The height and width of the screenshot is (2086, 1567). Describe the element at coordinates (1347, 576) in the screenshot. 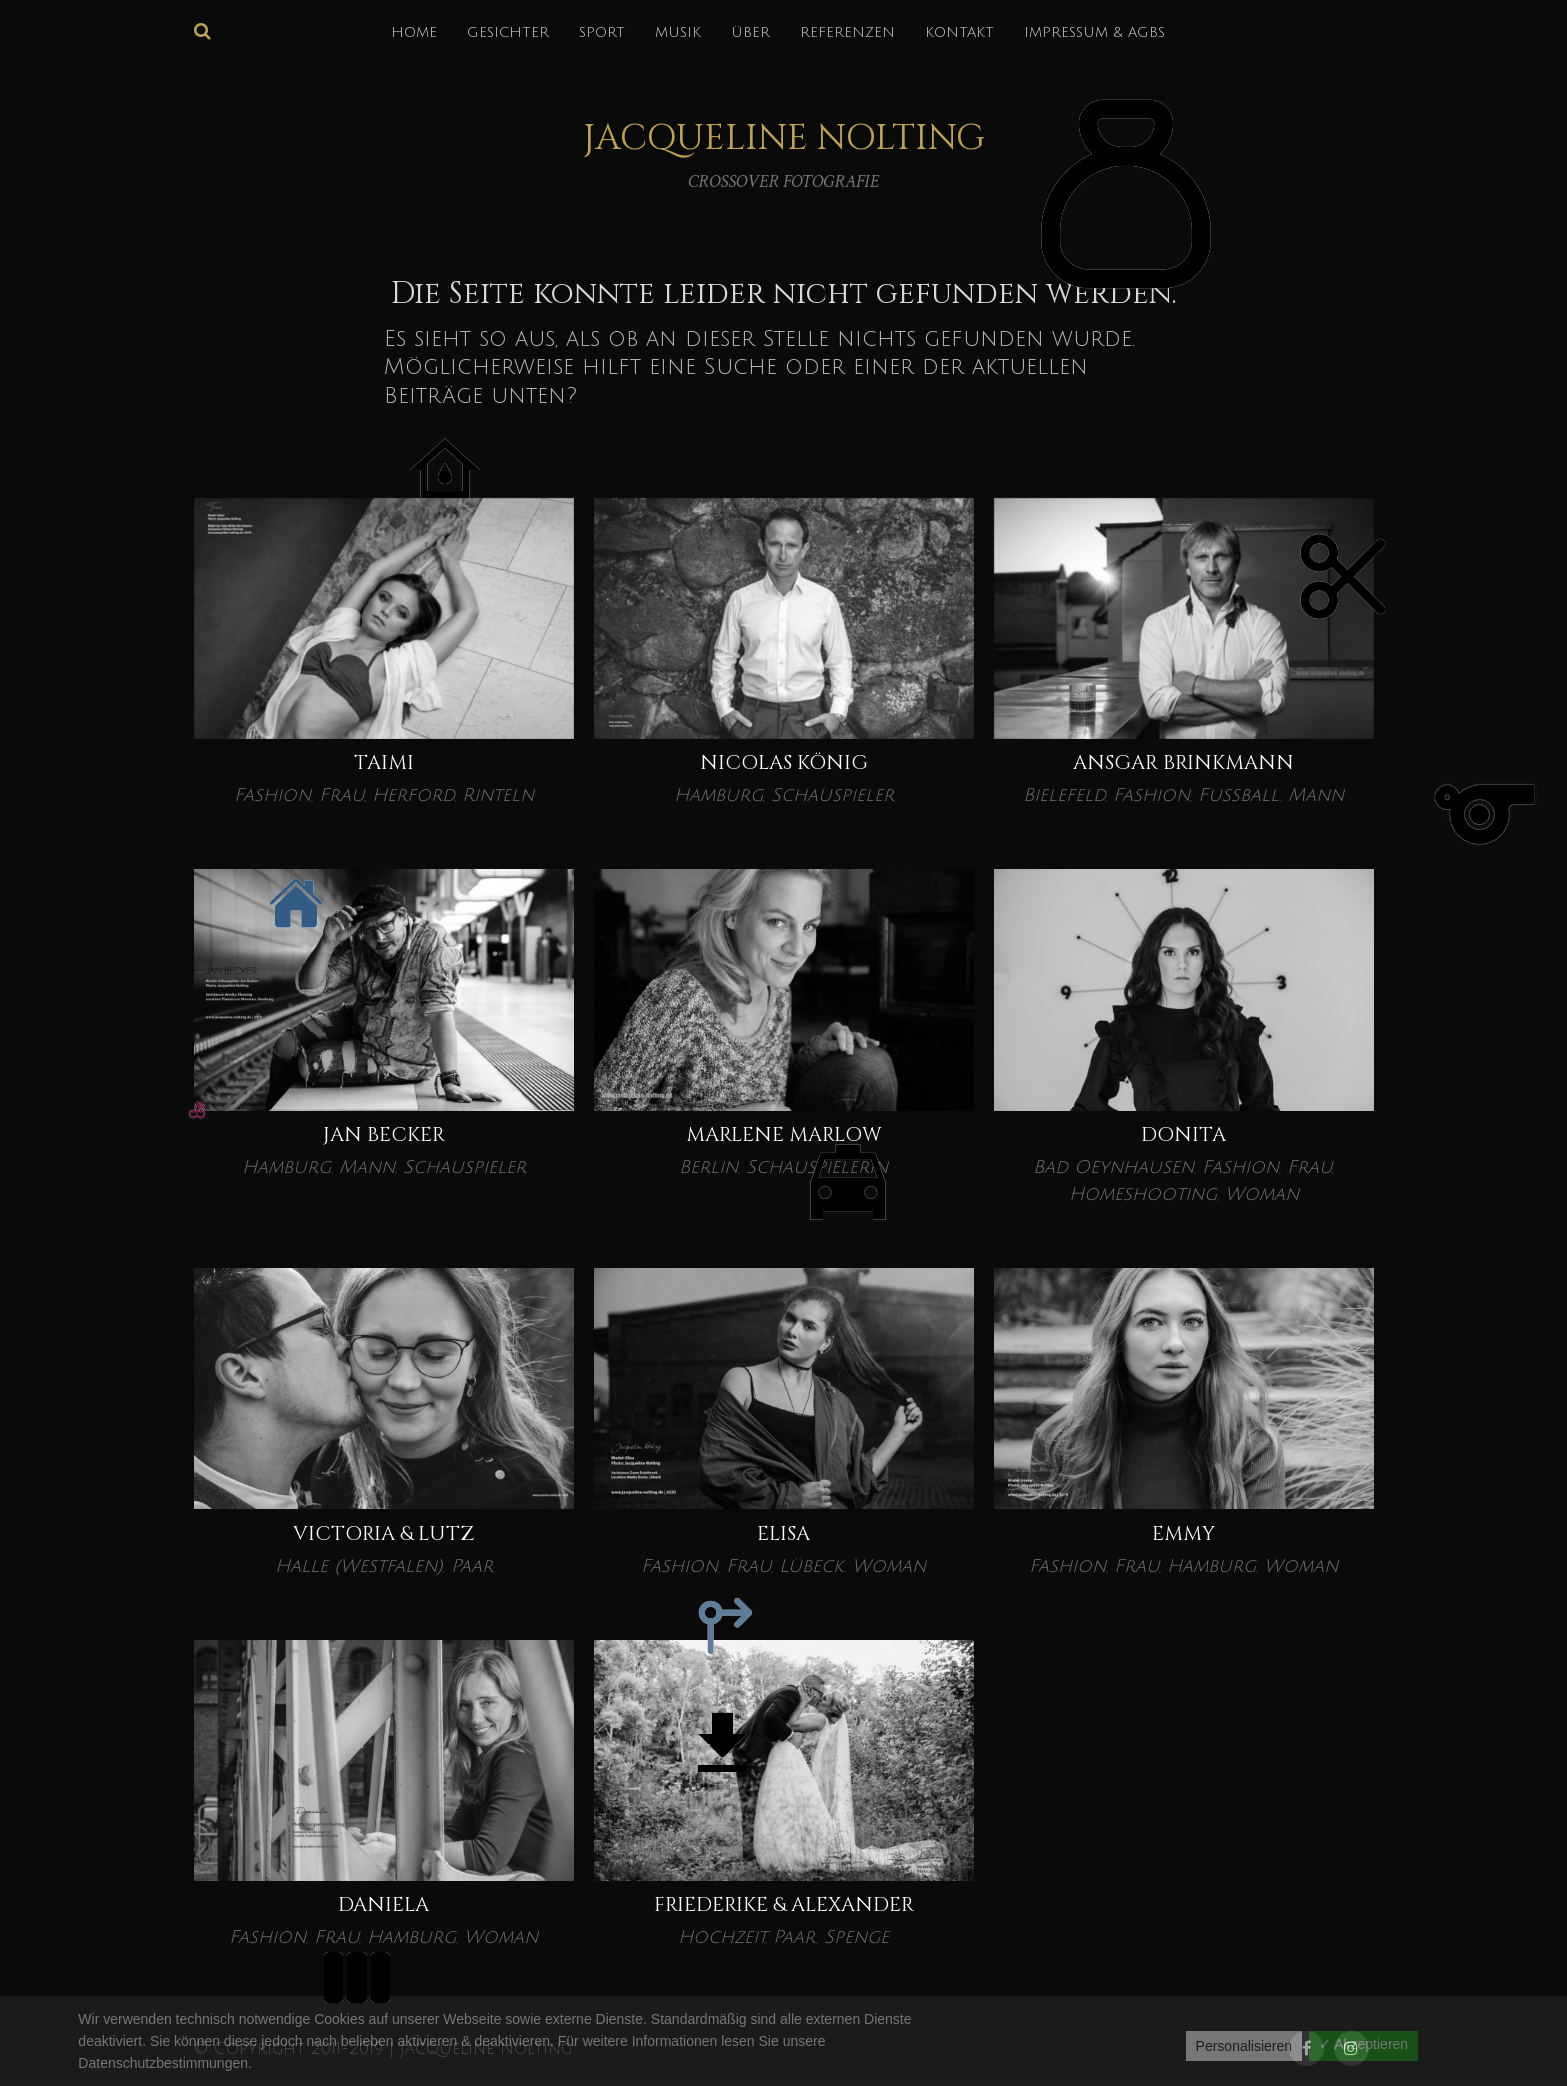

I see `cut selected content` at that location.